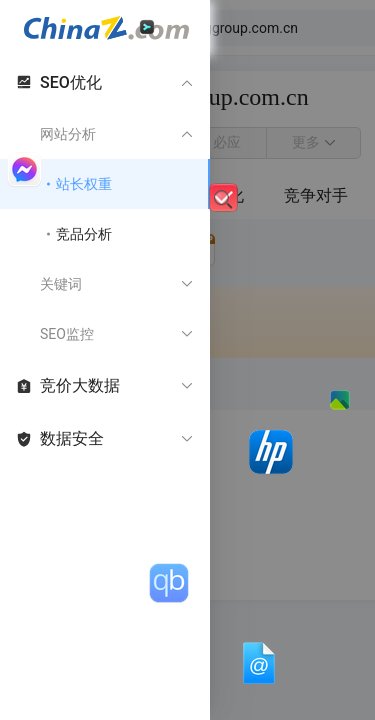  I want to click on open caprine, a third-party facebook messenger client, so click(24, 169).